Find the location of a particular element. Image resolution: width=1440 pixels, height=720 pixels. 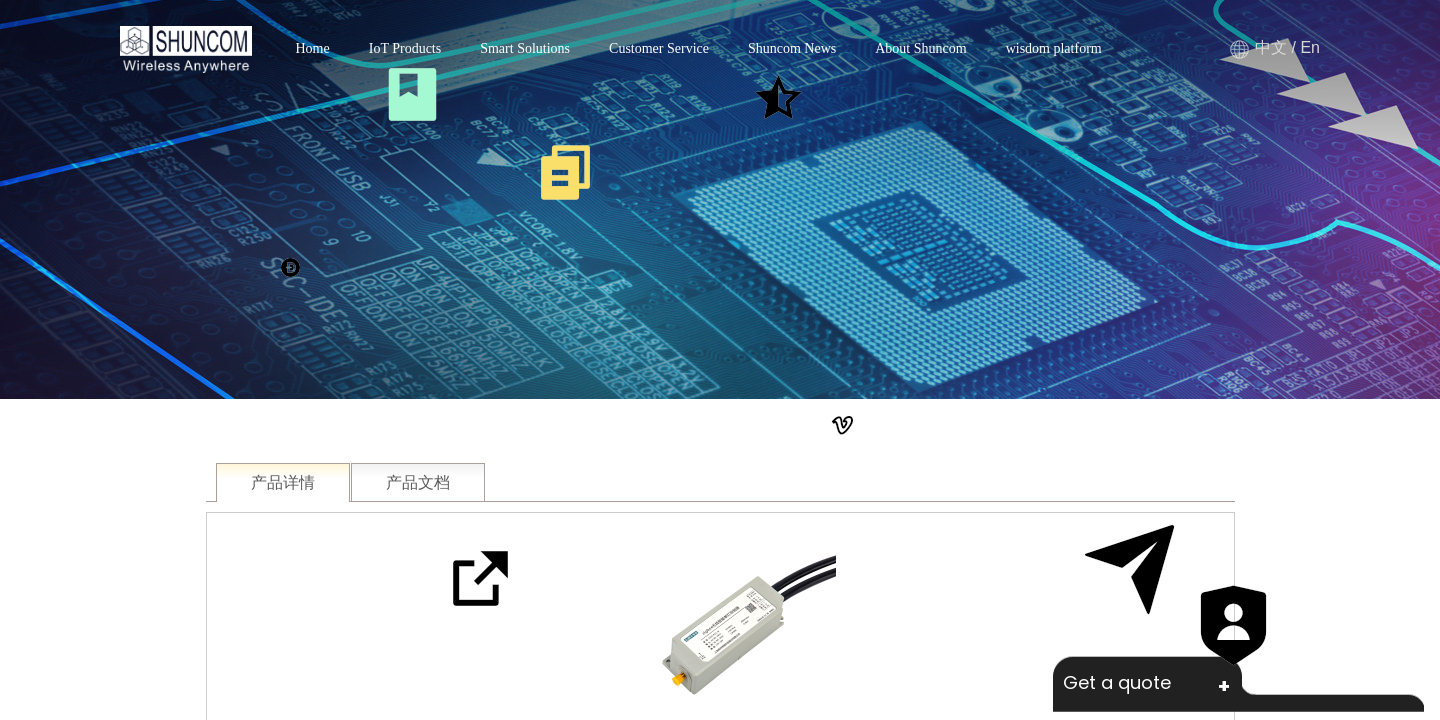

open vimeo app is located at coordinates (843, 425).